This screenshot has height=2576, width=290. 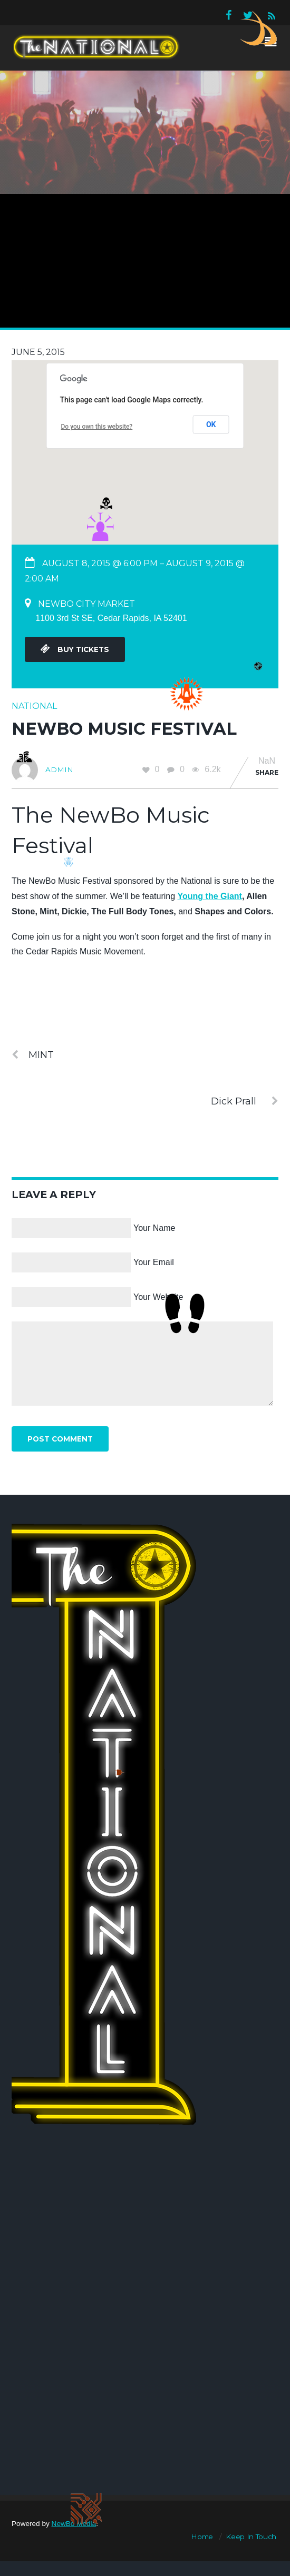 I want to click on represents a NAND logic gate in a circuit diagram, so click(x=120, y=1772).